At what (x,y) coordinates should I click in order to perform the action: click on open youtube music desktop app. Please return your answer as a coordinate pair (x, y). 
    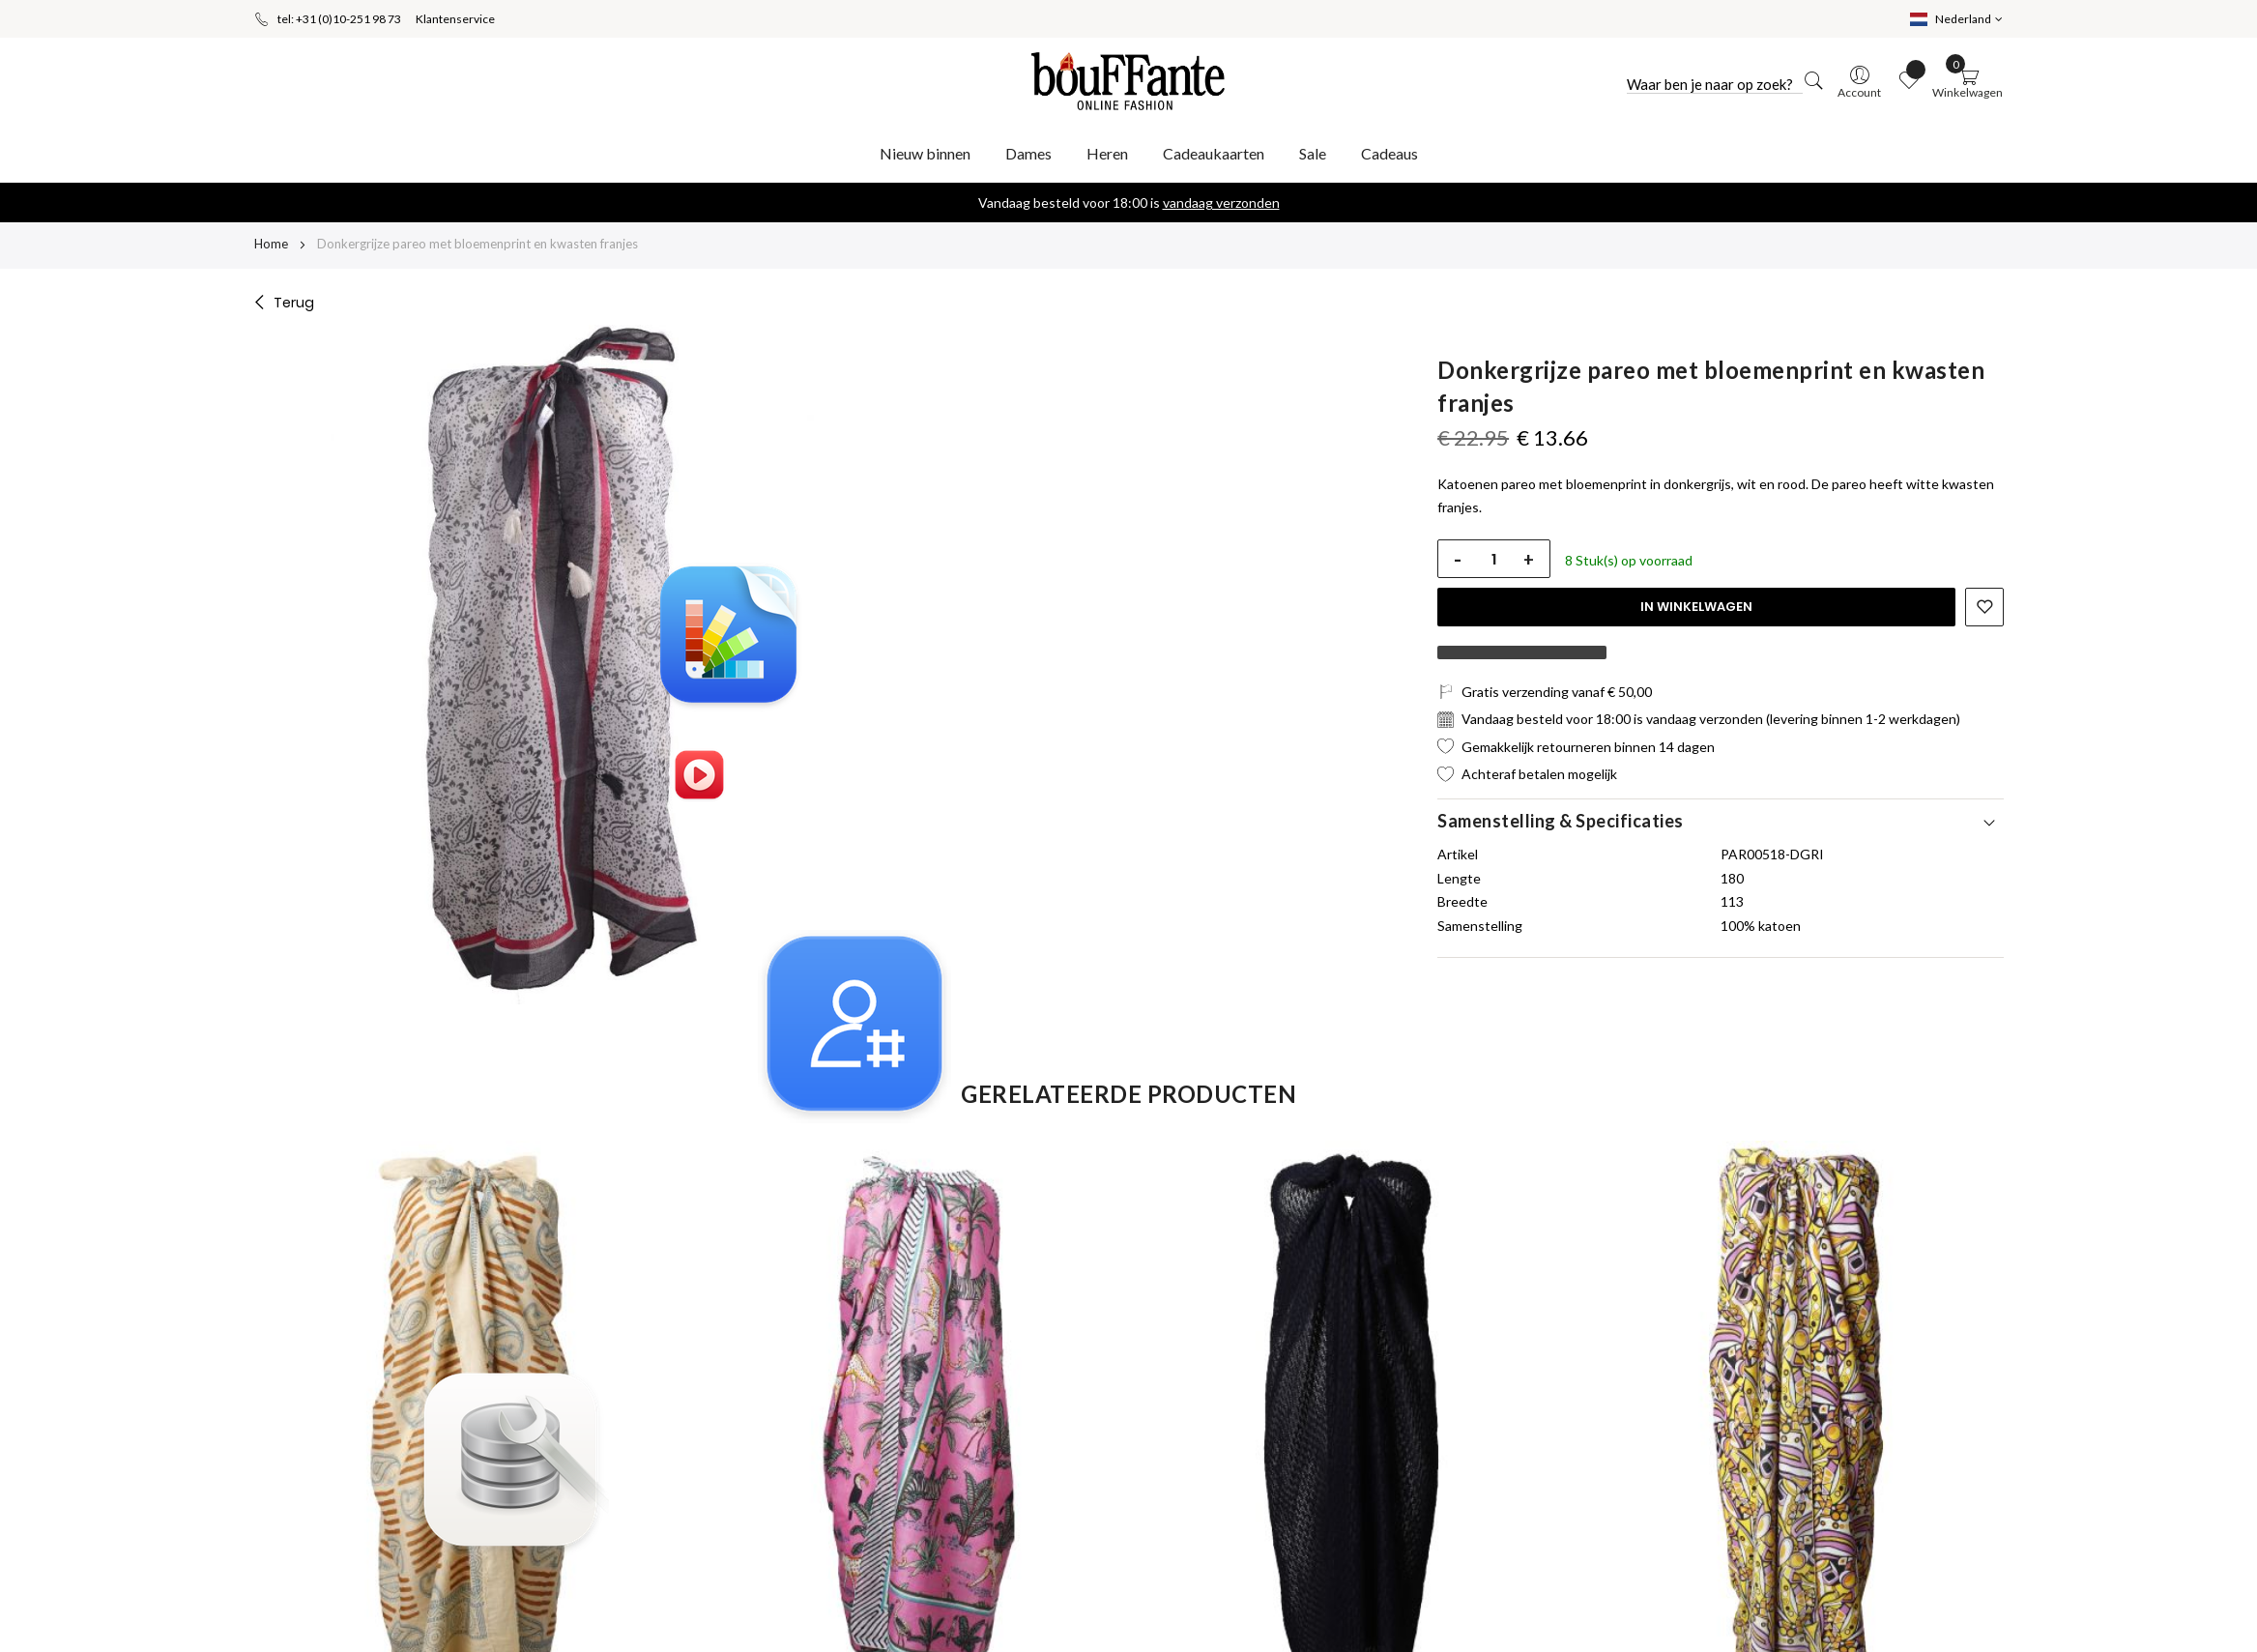
    Looking at the image, I should click on (699, 774).